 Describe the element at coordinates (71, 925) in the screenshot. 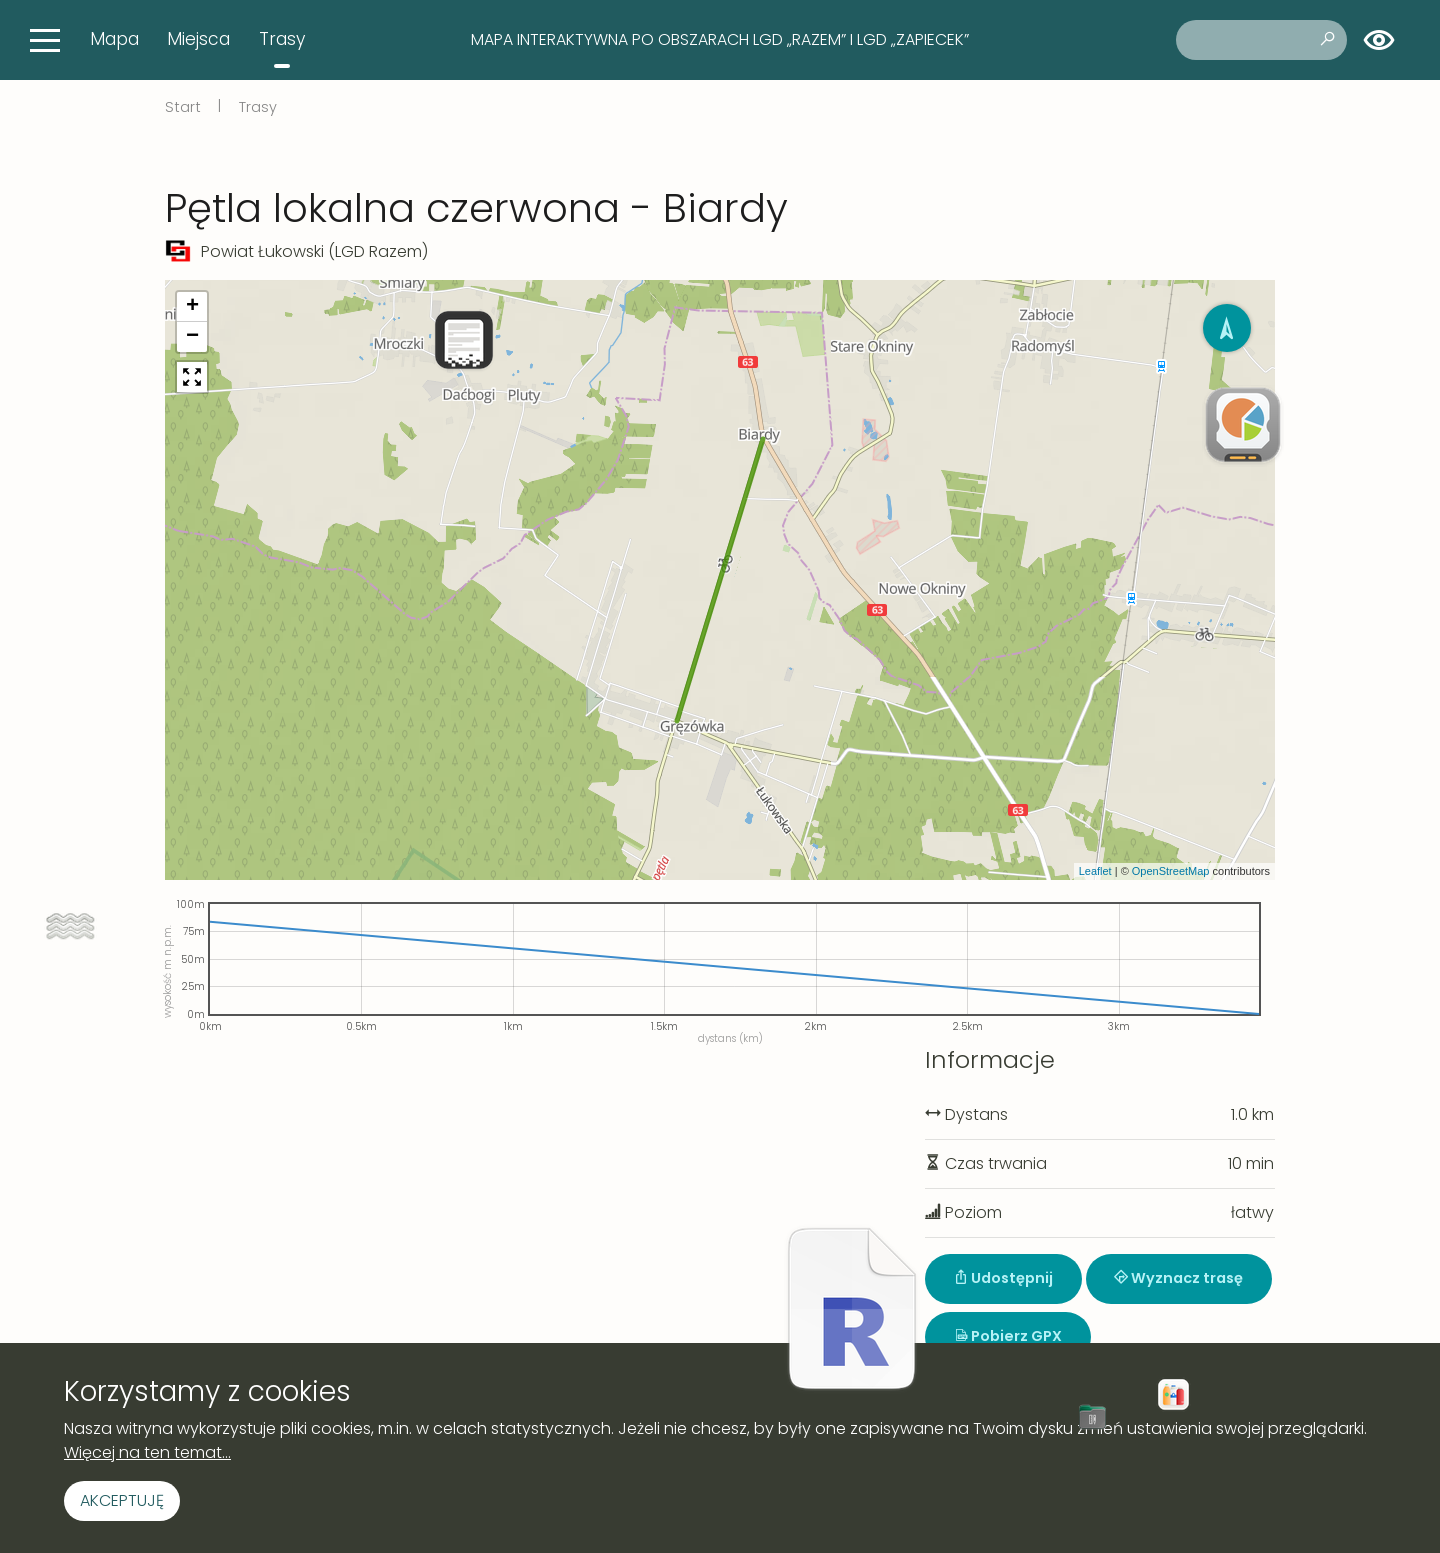

I see `indicates foggy weather conditions` at that location.